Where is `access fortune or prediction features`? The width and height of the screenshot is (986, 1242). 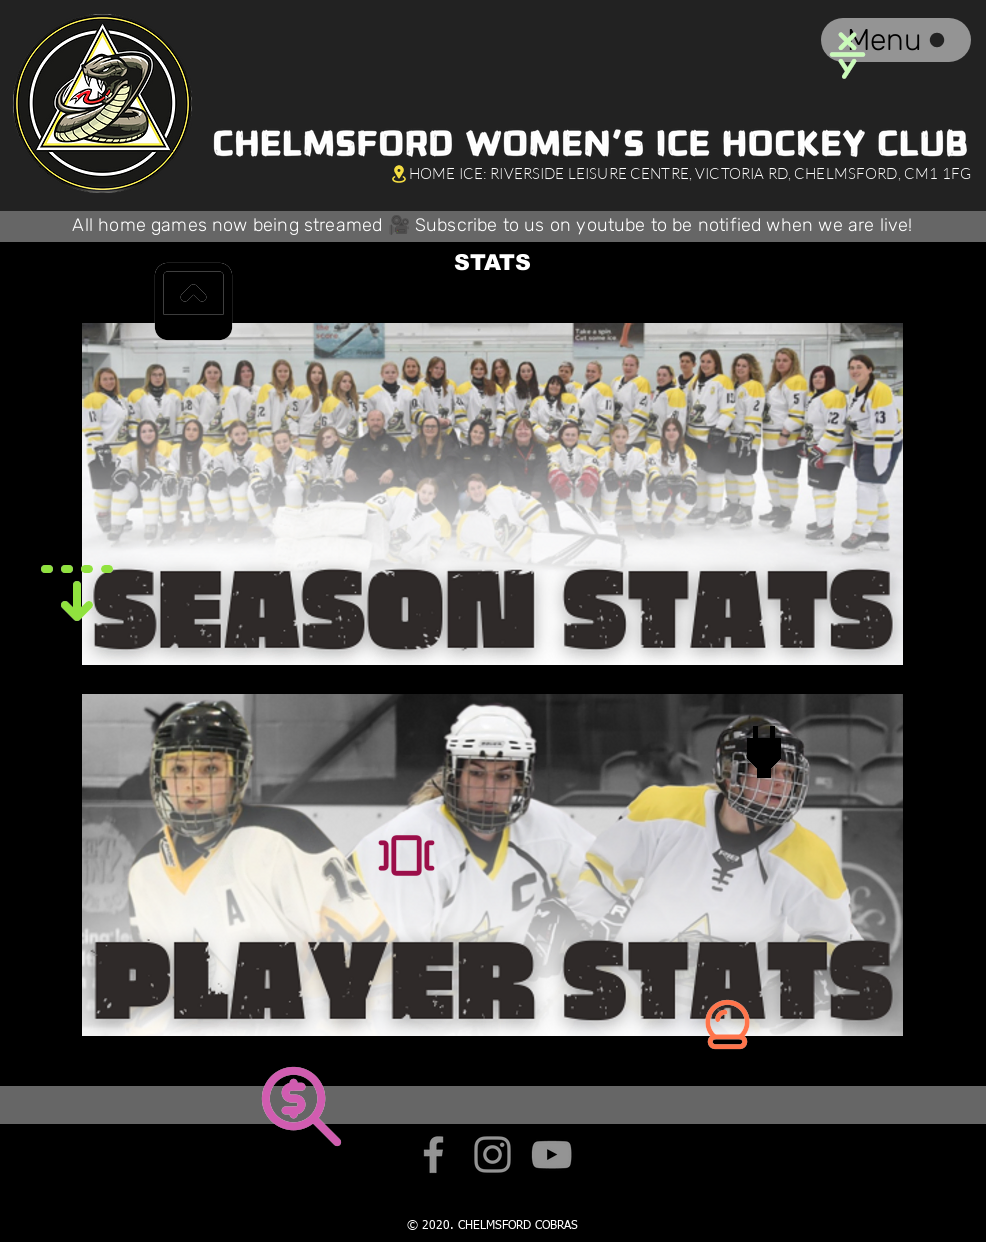
access fortune or prediction features is located at coordinates (727, 1024).